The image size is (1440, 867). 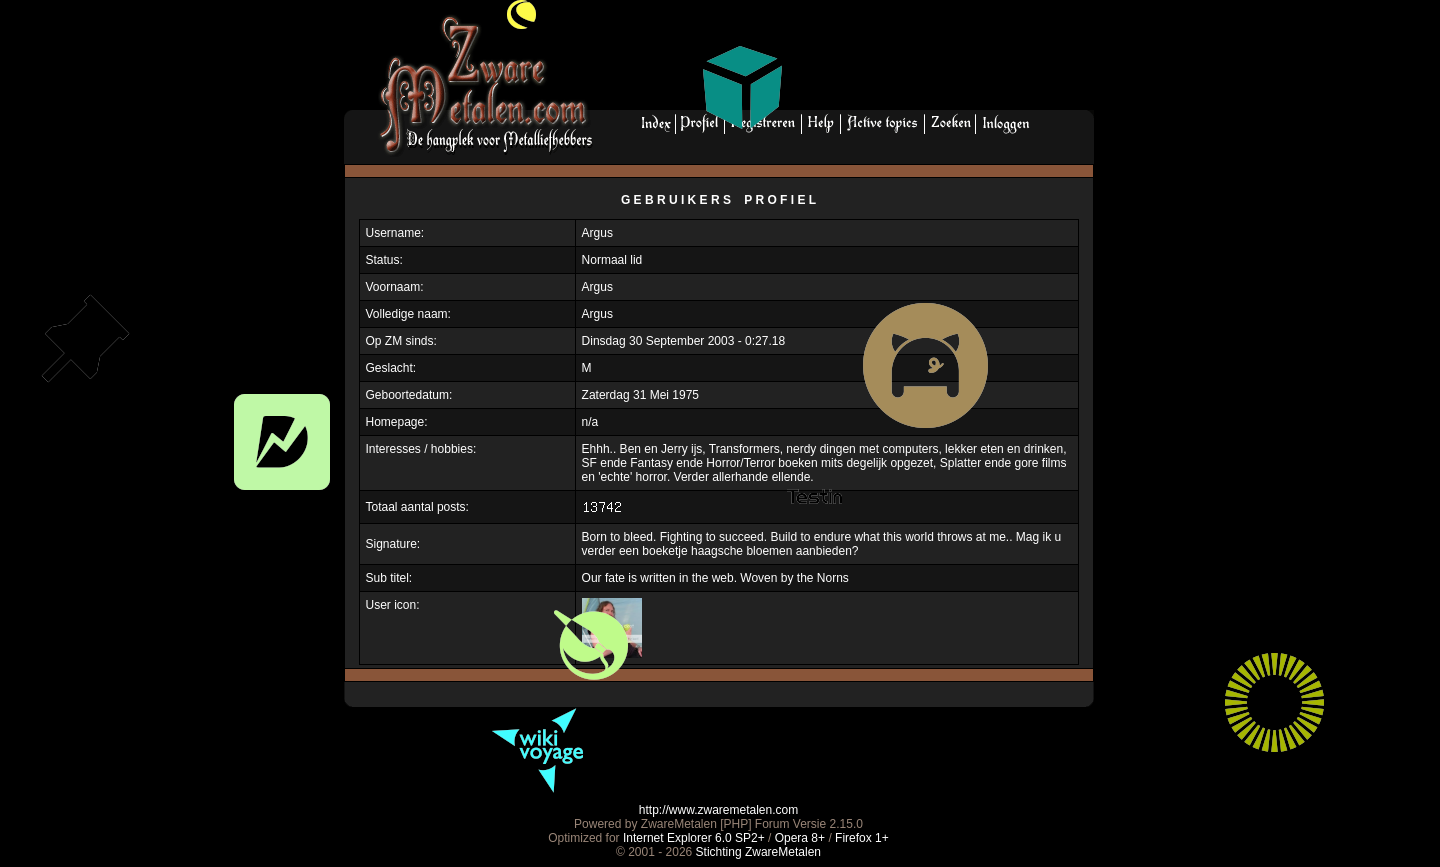 What do you see at coordinates (591, 645) in the screenshot?
I see `open krita digital painting application` at bounding box center [591, 645].